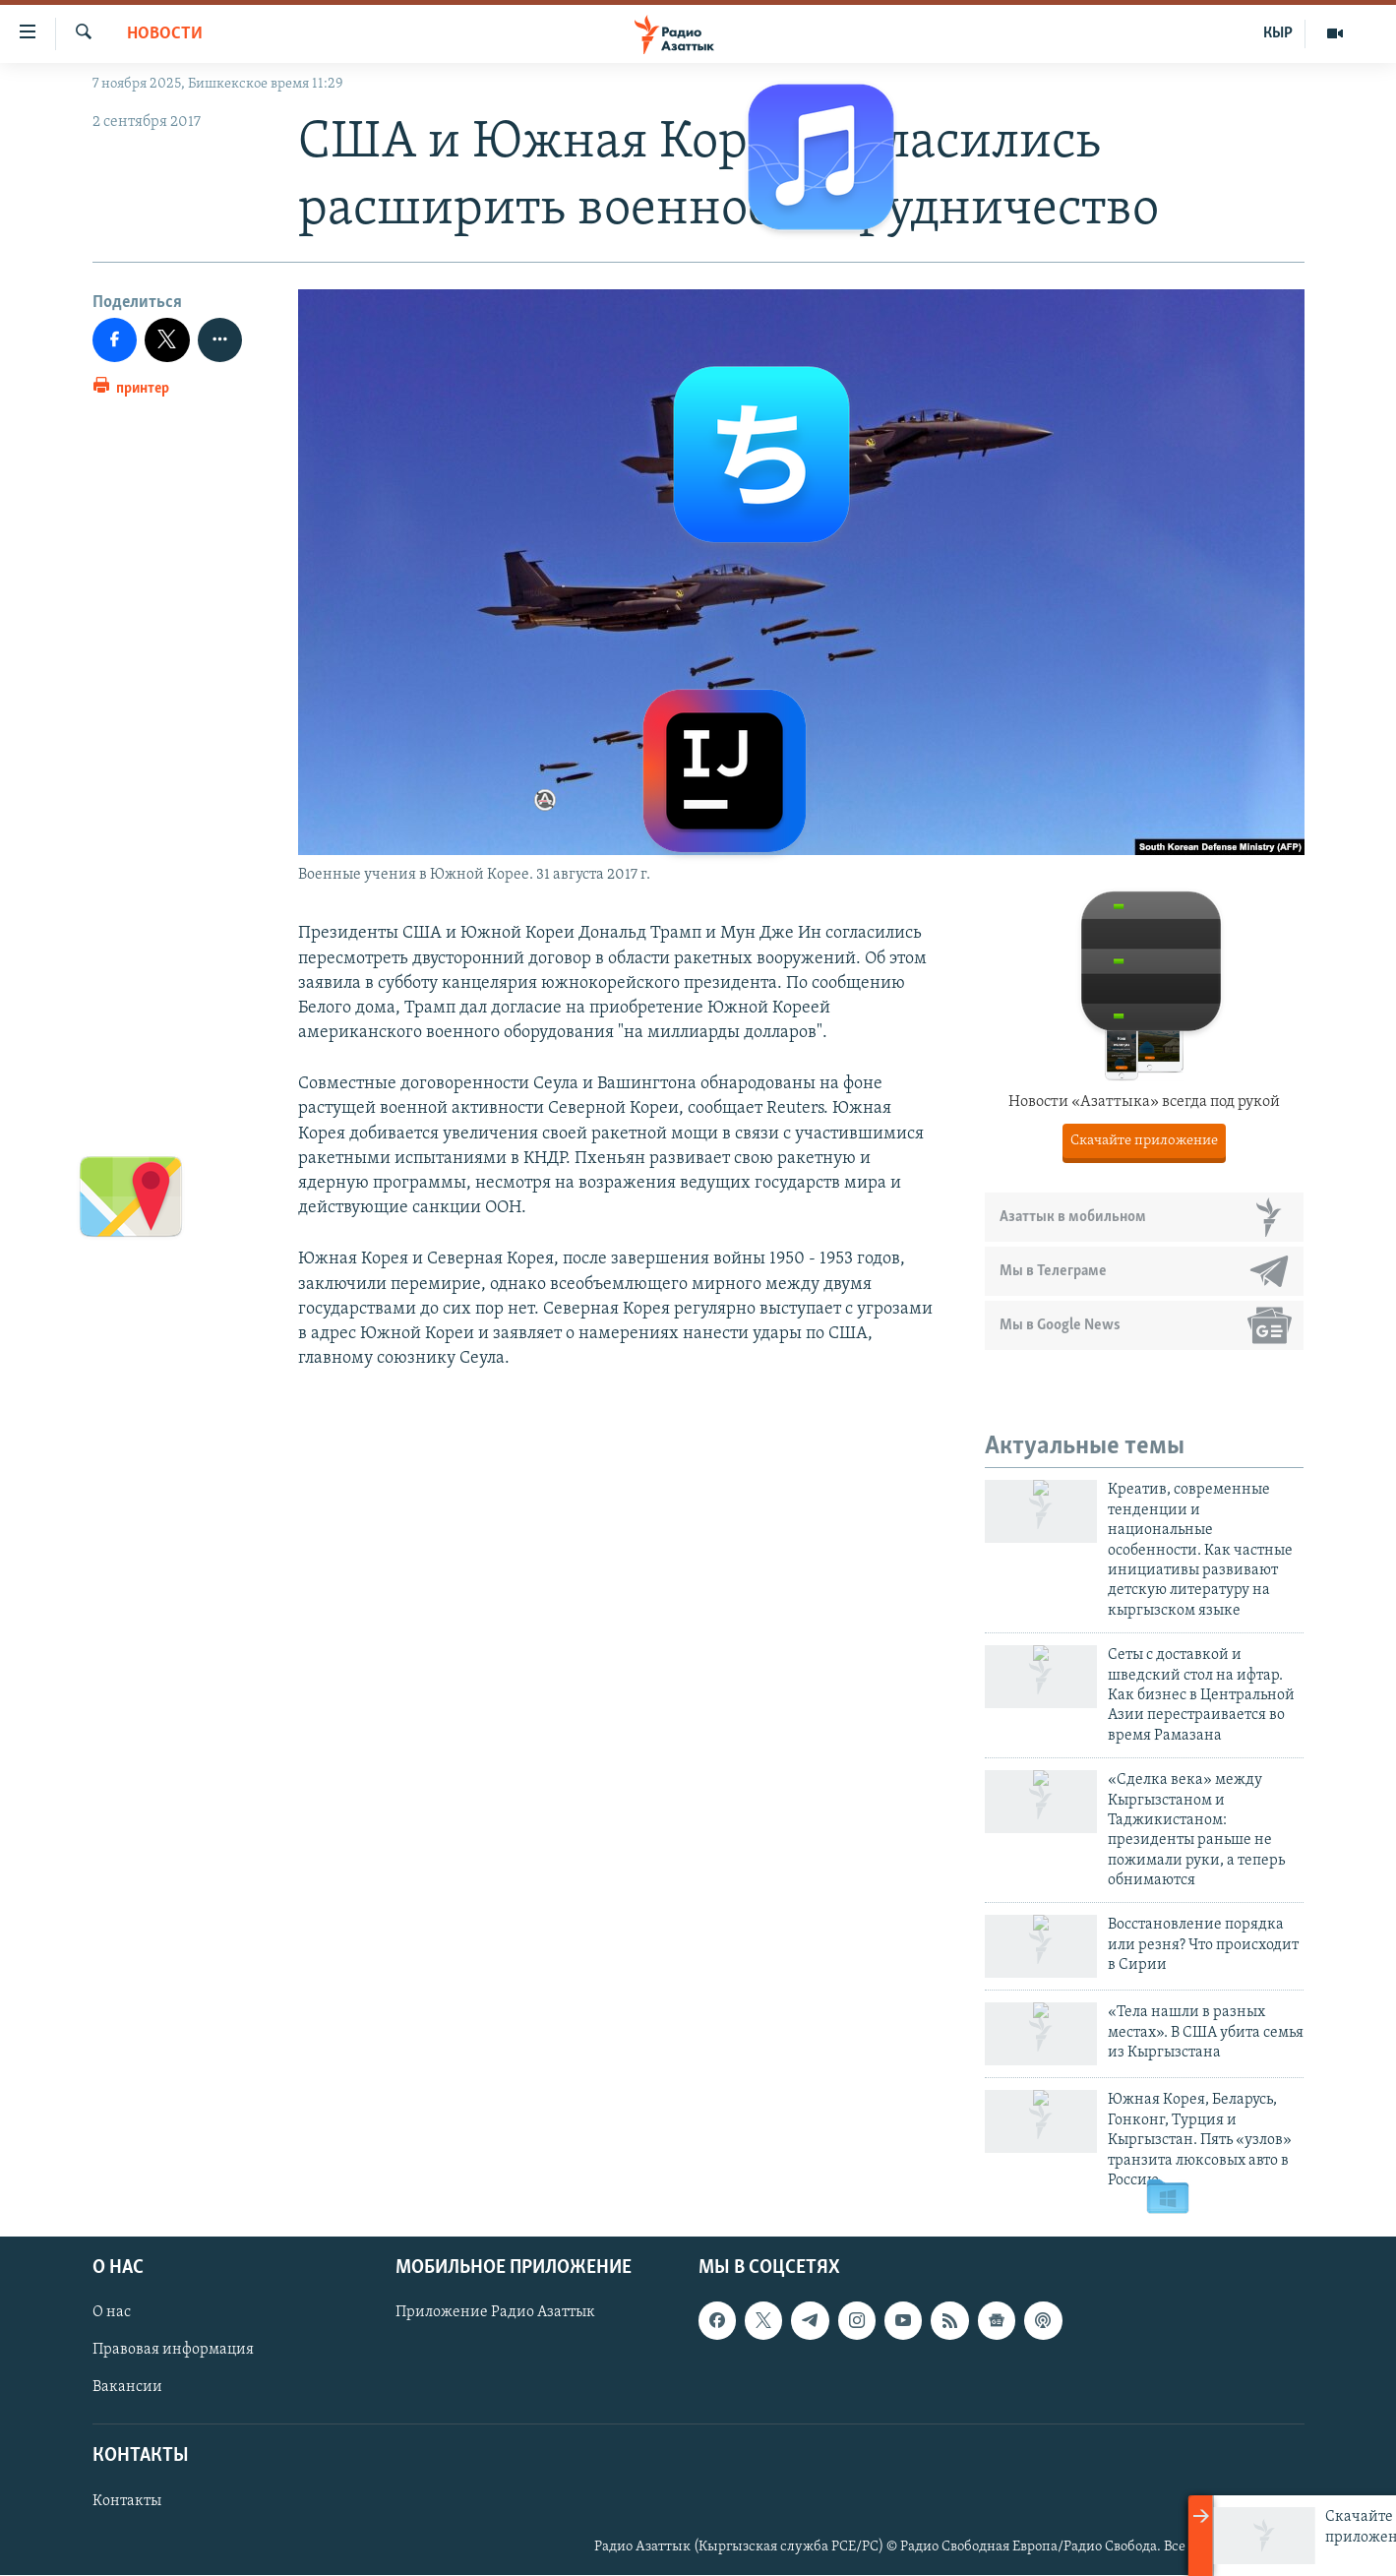 Image resolution: width=1396 pixels, height=2576 pixels. I want to click on open wine file manager for windows applications, so click(1168, 2196).